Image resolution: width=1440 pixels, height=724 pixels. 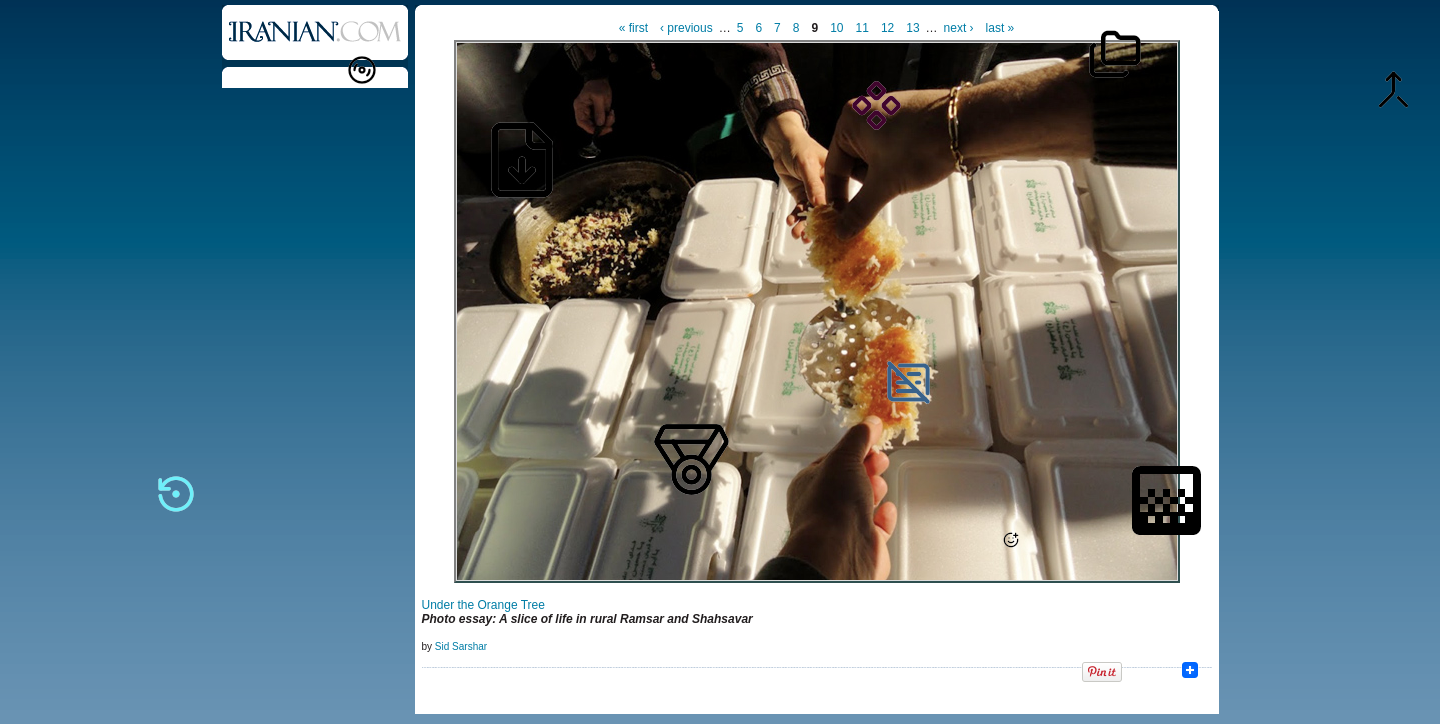 I want to click on view achievements or awards, so click(x=691, y=459).